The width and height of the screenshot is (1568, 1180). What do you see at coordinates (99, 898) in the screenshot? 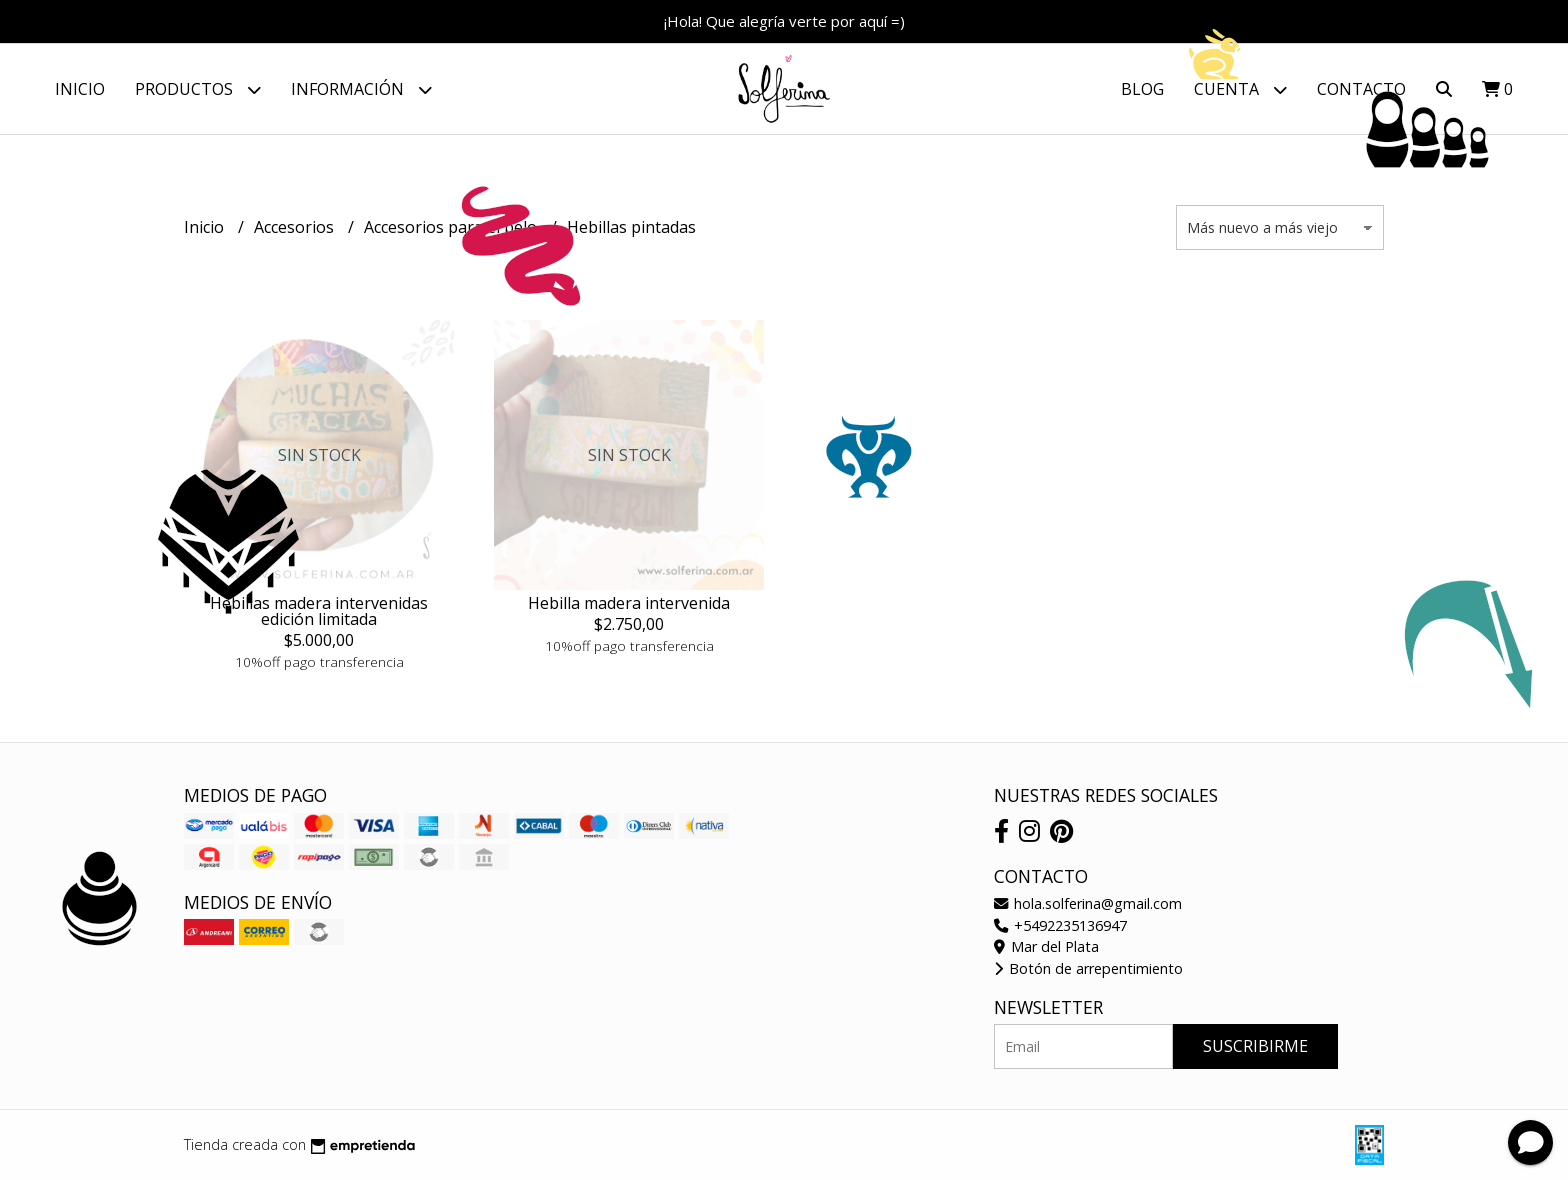
I see `browse or purchase fragrances` at bounding box center [99, 898].